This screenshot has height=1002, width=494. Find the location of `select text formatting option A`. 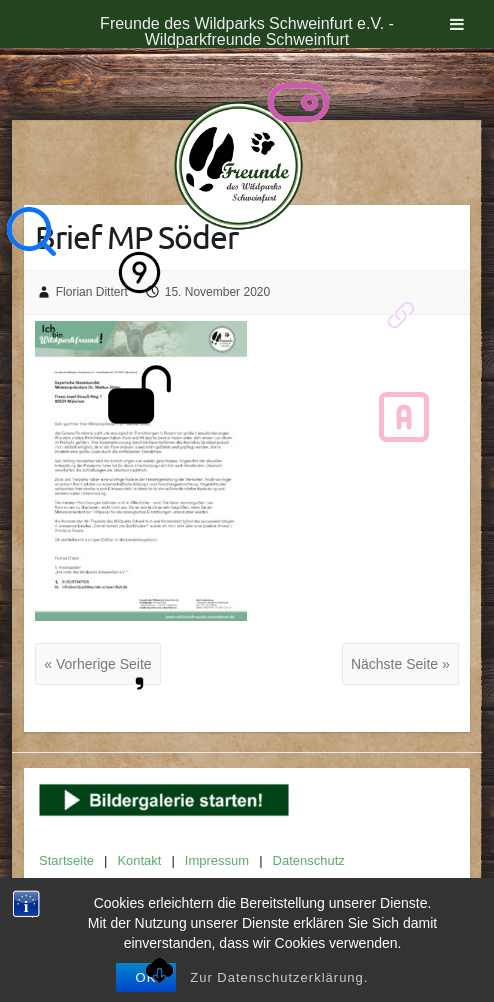

select text formatting option A is located at coordinates (404, 417).